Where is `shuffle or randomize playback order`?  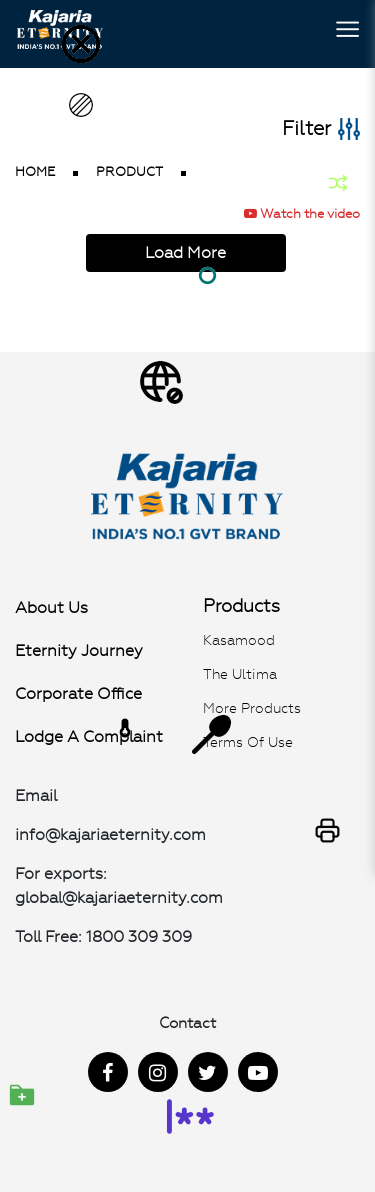
shuffle or randomize playback order is located at coordinates (338, 183).